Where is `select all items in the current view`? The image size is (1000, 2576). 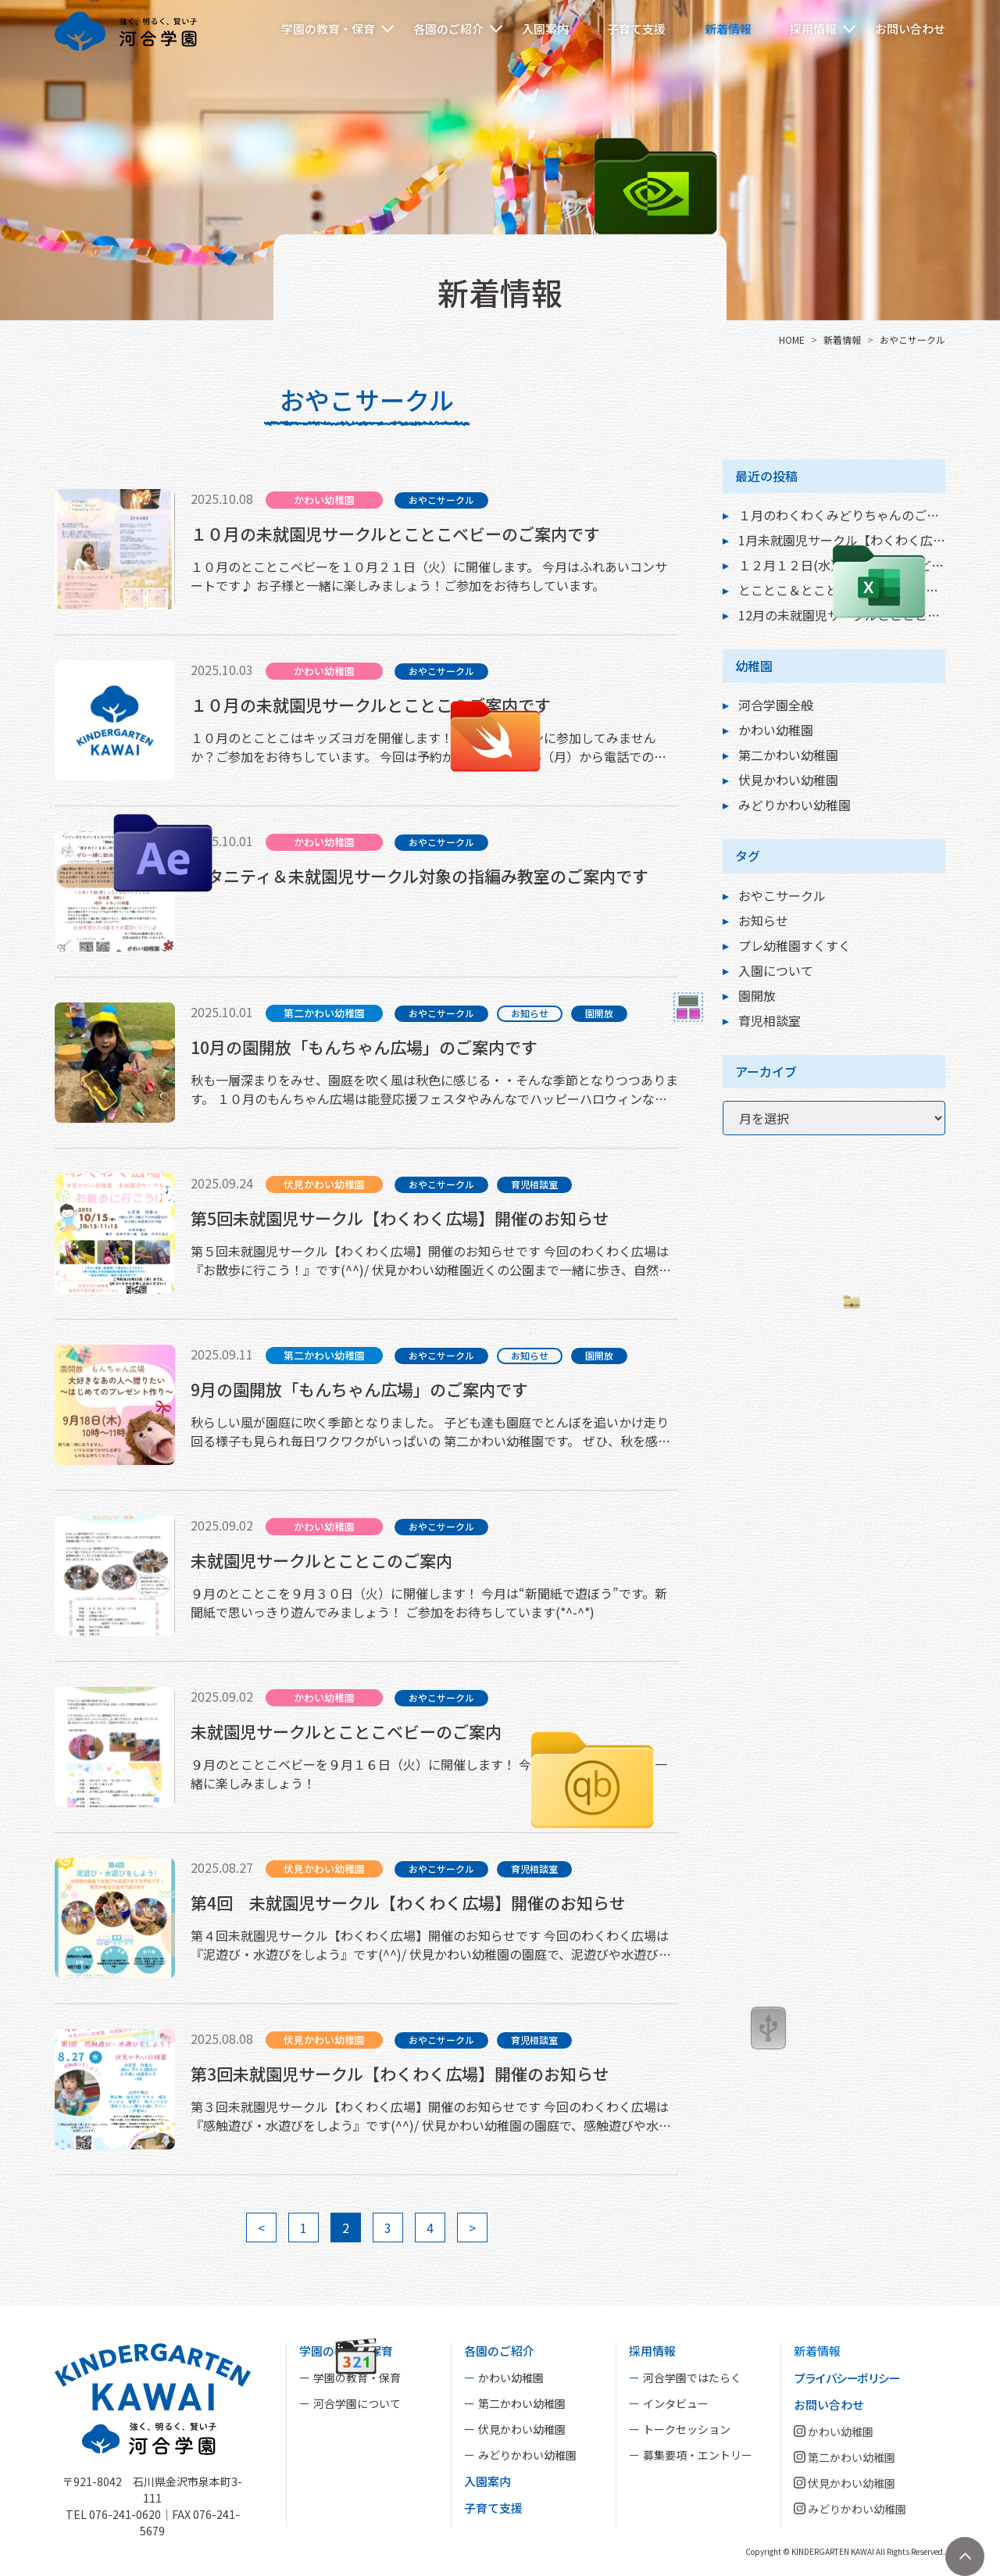 select all items in the current view is located at coordinates (688, 1007).